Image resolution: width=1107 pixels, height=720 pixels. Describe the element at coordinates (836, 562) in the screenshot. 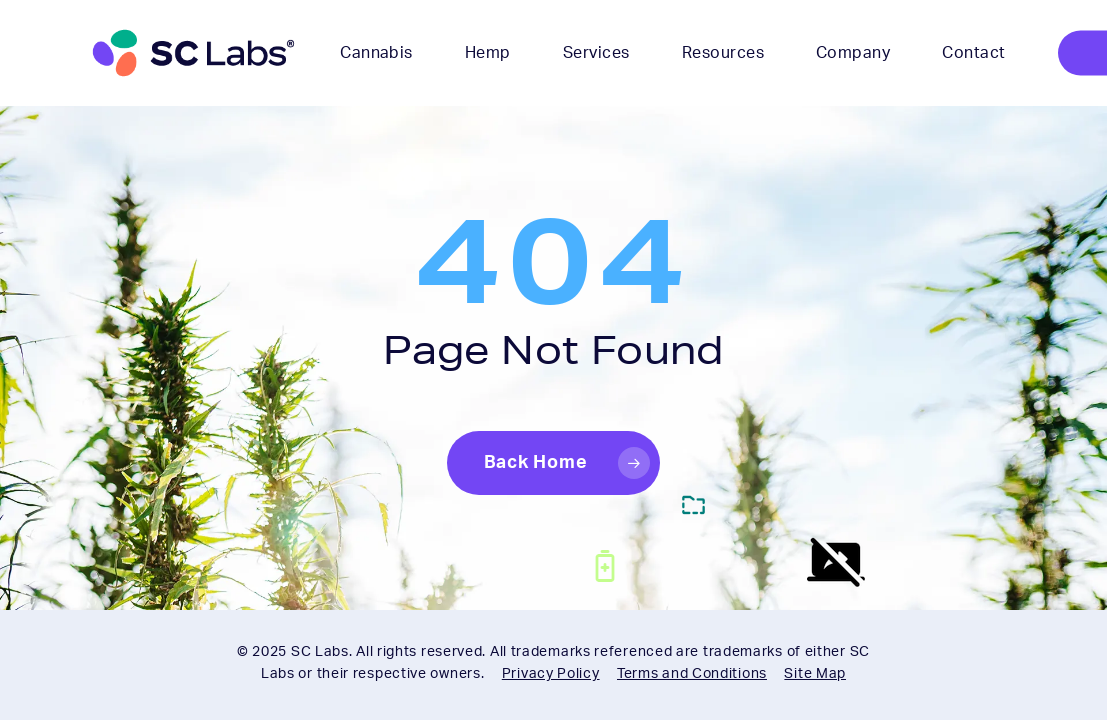

I see `stop sharing your screen` at that location.